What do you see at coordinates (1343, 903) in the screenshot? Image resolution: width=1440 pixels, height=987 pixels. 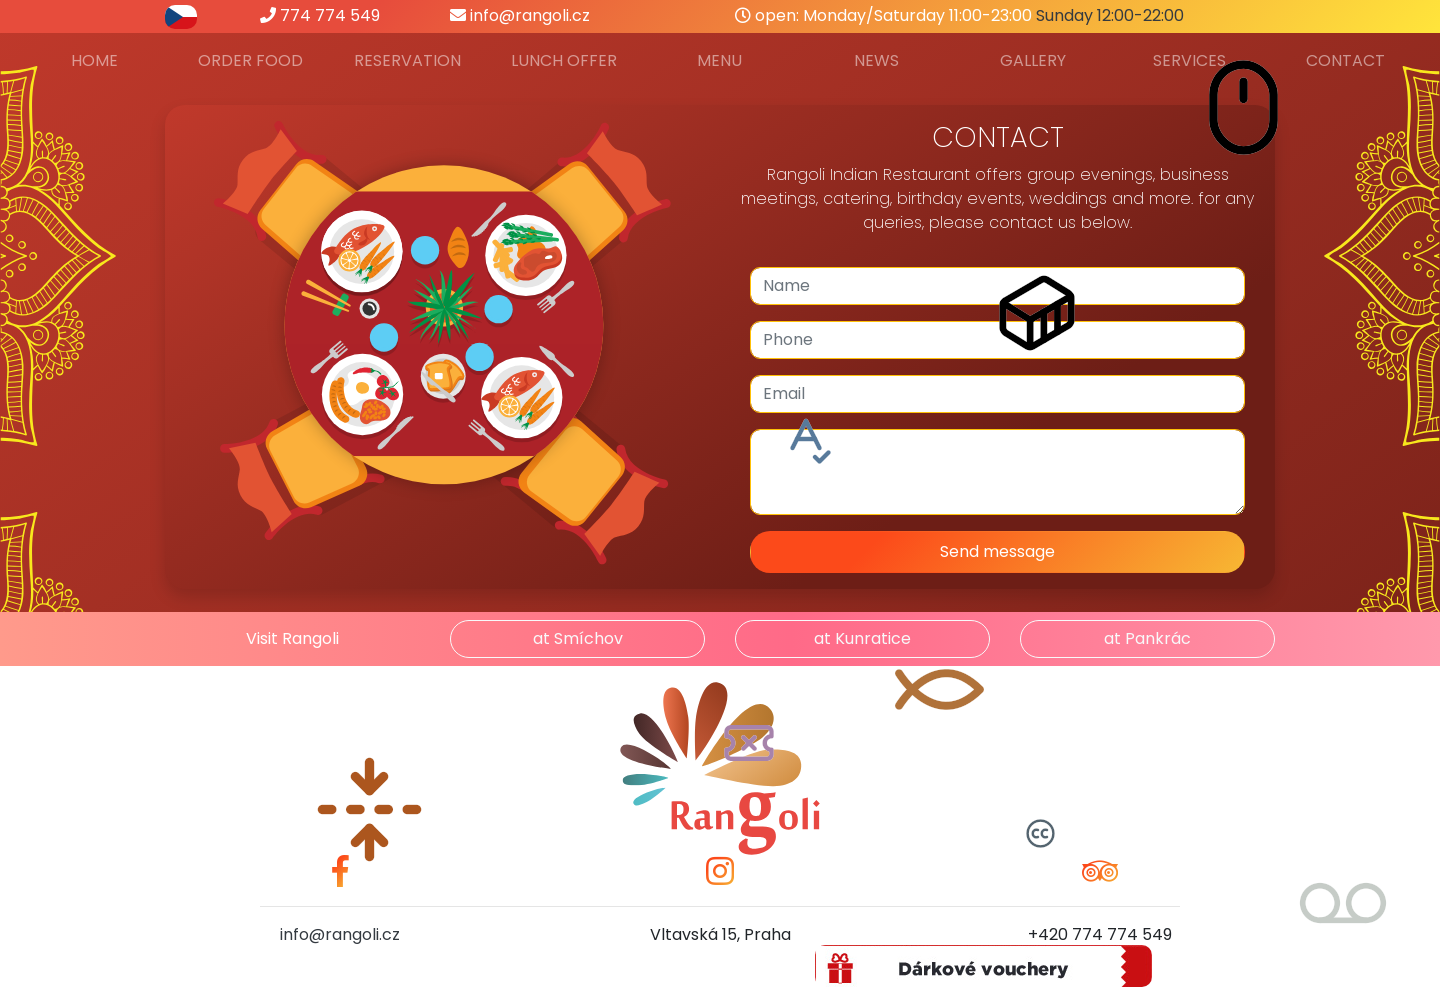 I see `access voicemail messages` at bounding box center [1343, 903].